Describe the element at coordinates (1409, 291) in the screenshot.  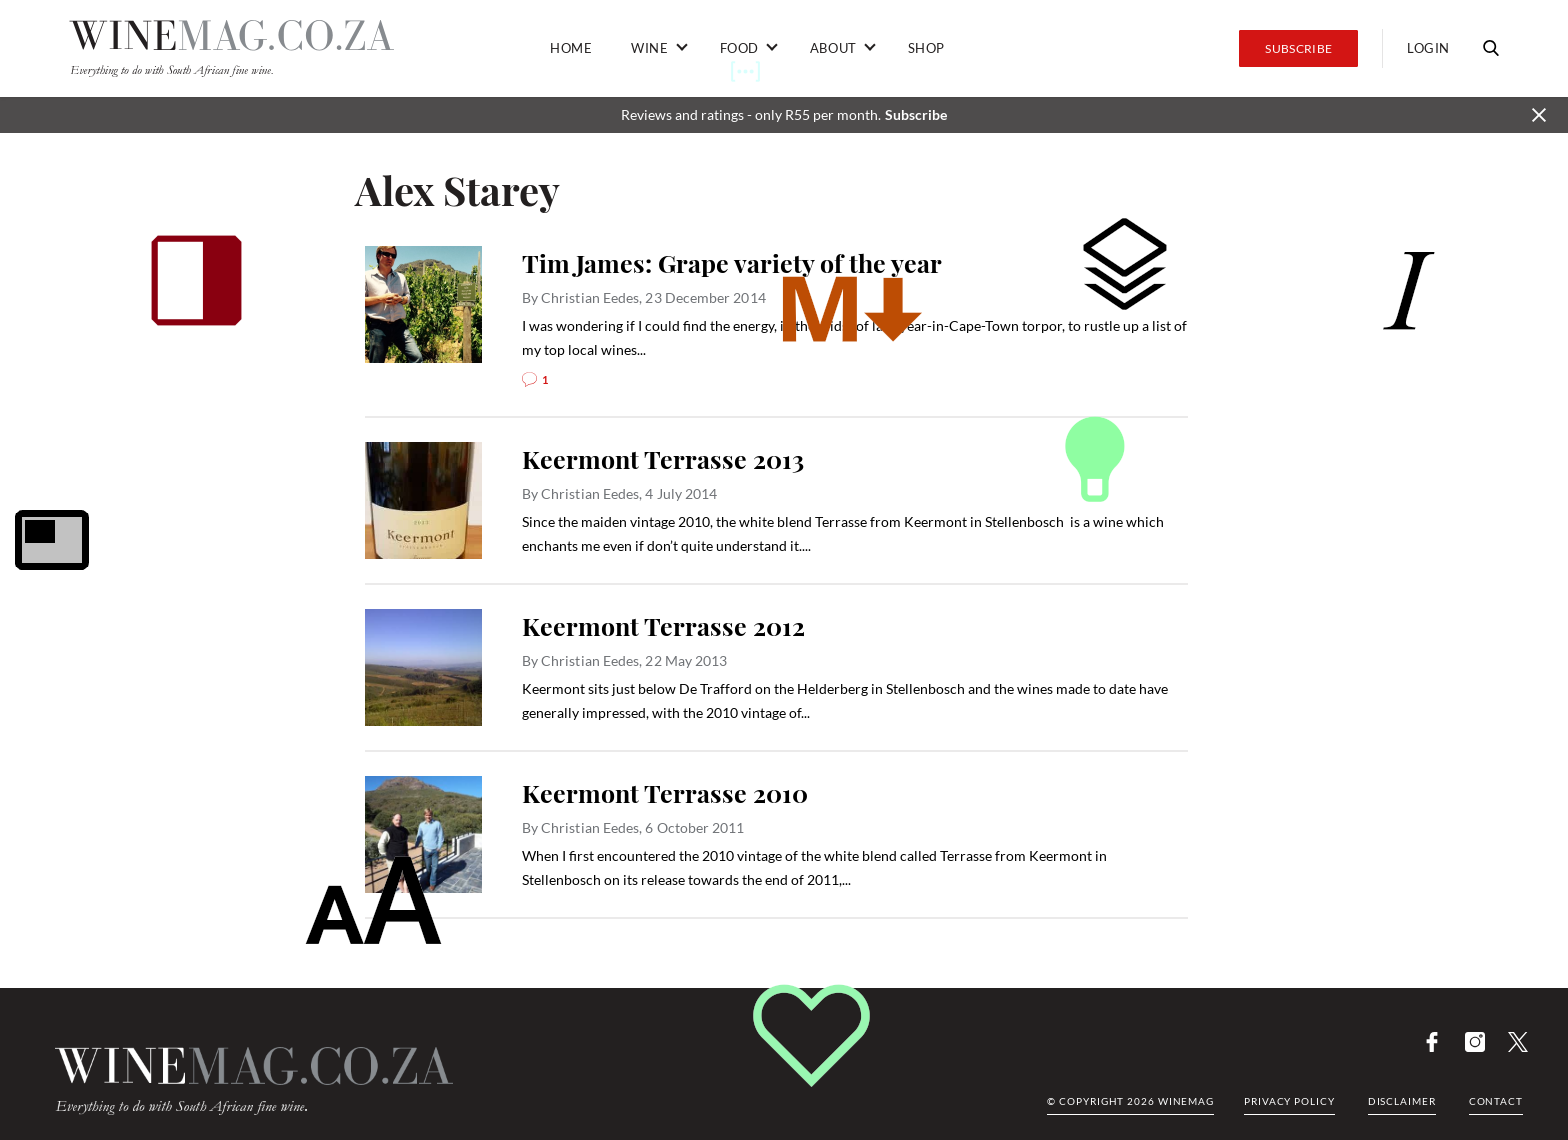
I see `apply italic formatting to selected text` at that location.